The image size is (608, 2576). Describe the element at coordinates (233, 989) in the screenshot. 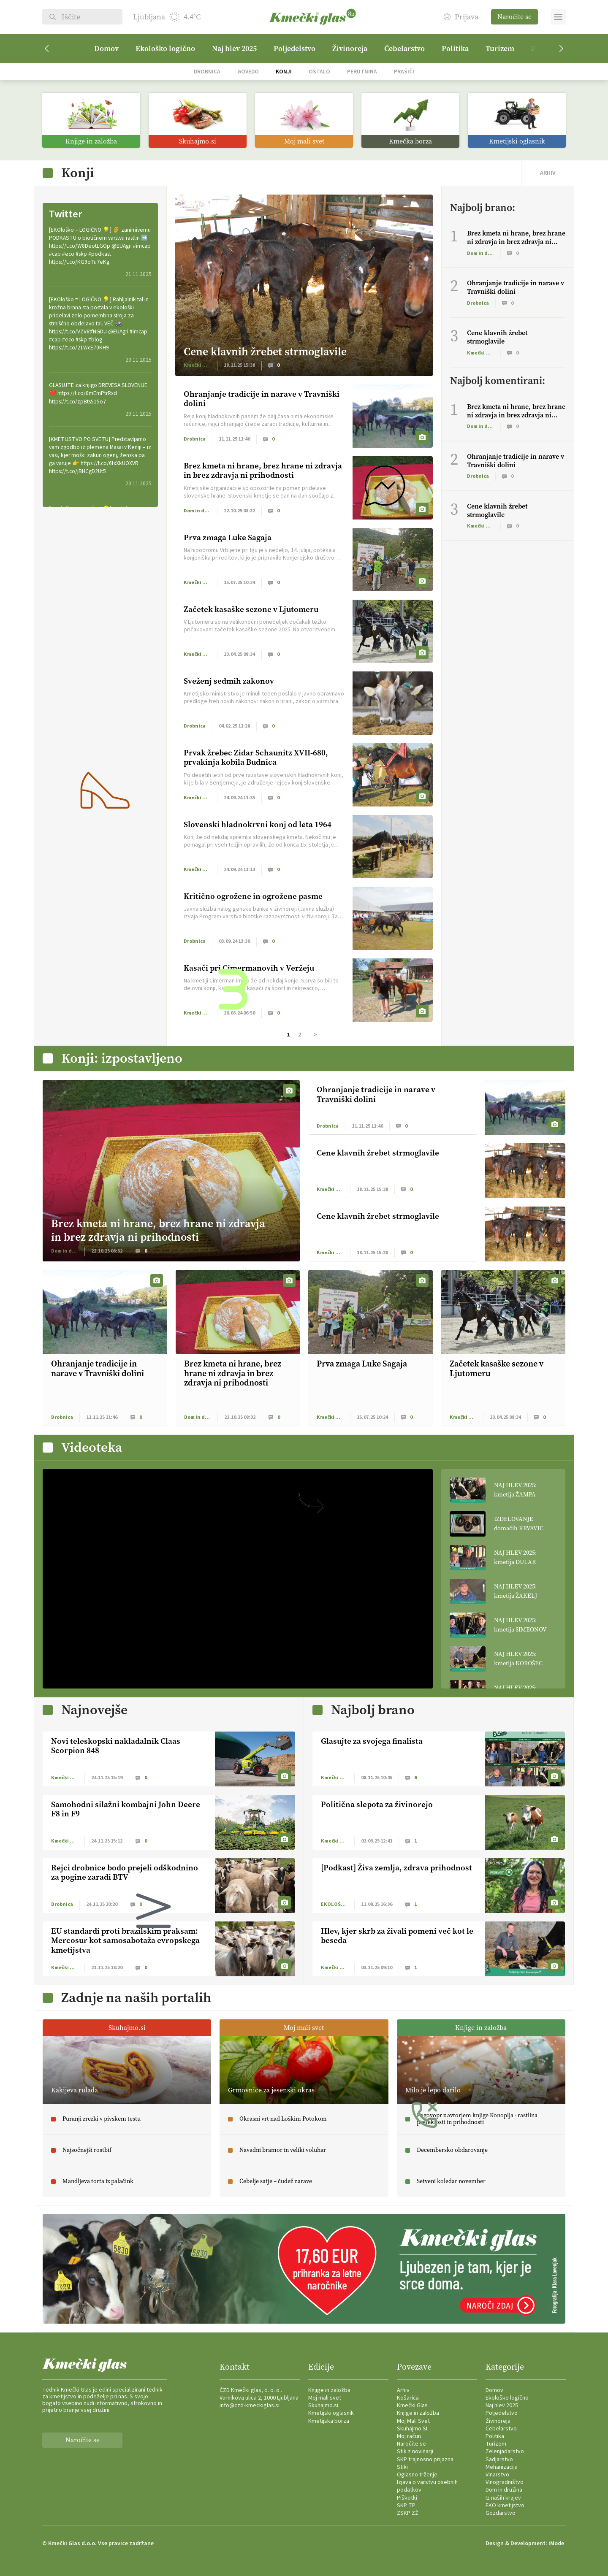

I see `indicates the number 3 in a list or count` at that location.